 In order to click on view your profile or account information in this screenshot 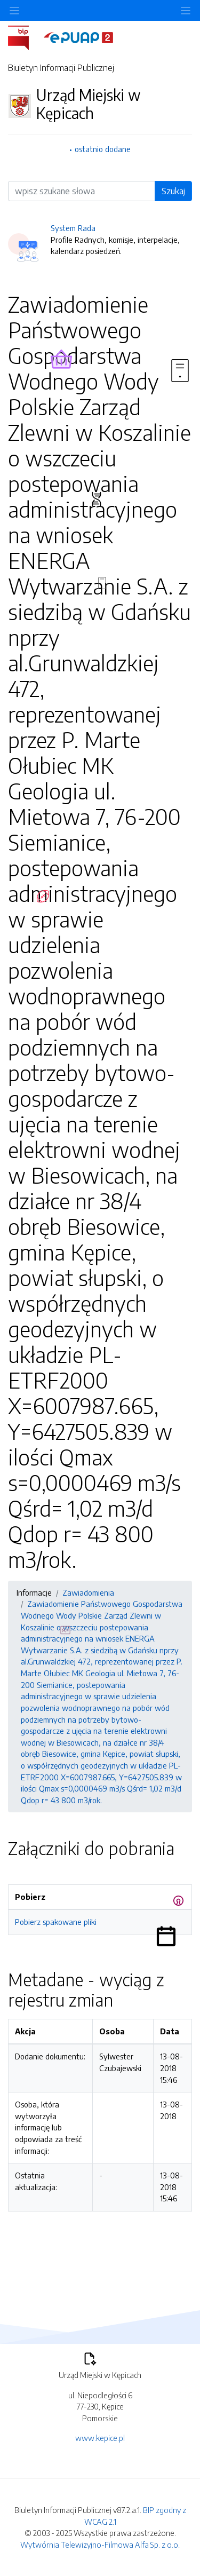, I will do `click(65, 1630)`.